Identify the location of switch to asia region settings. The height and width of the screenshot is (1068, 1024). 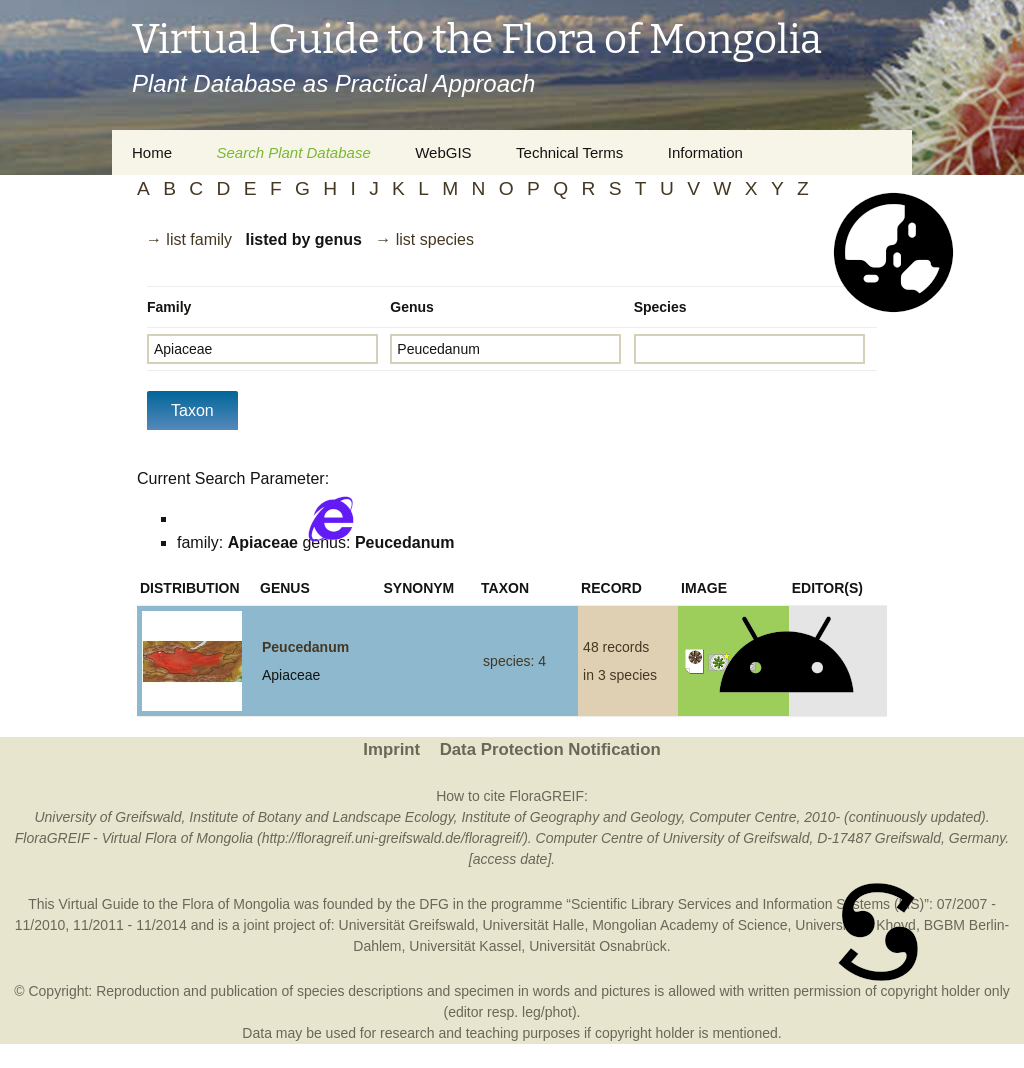
(893, 252).